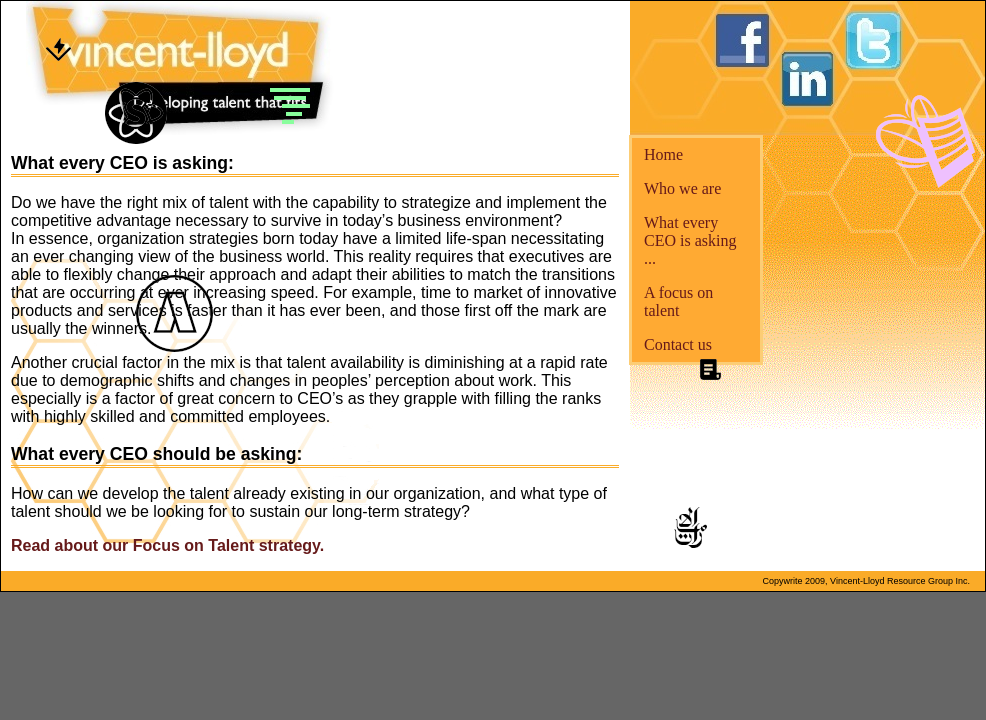  What do you see at coordinates (710, 369) in the screenshot?
I see `view document list or file details` at bounding box center [710, 369].